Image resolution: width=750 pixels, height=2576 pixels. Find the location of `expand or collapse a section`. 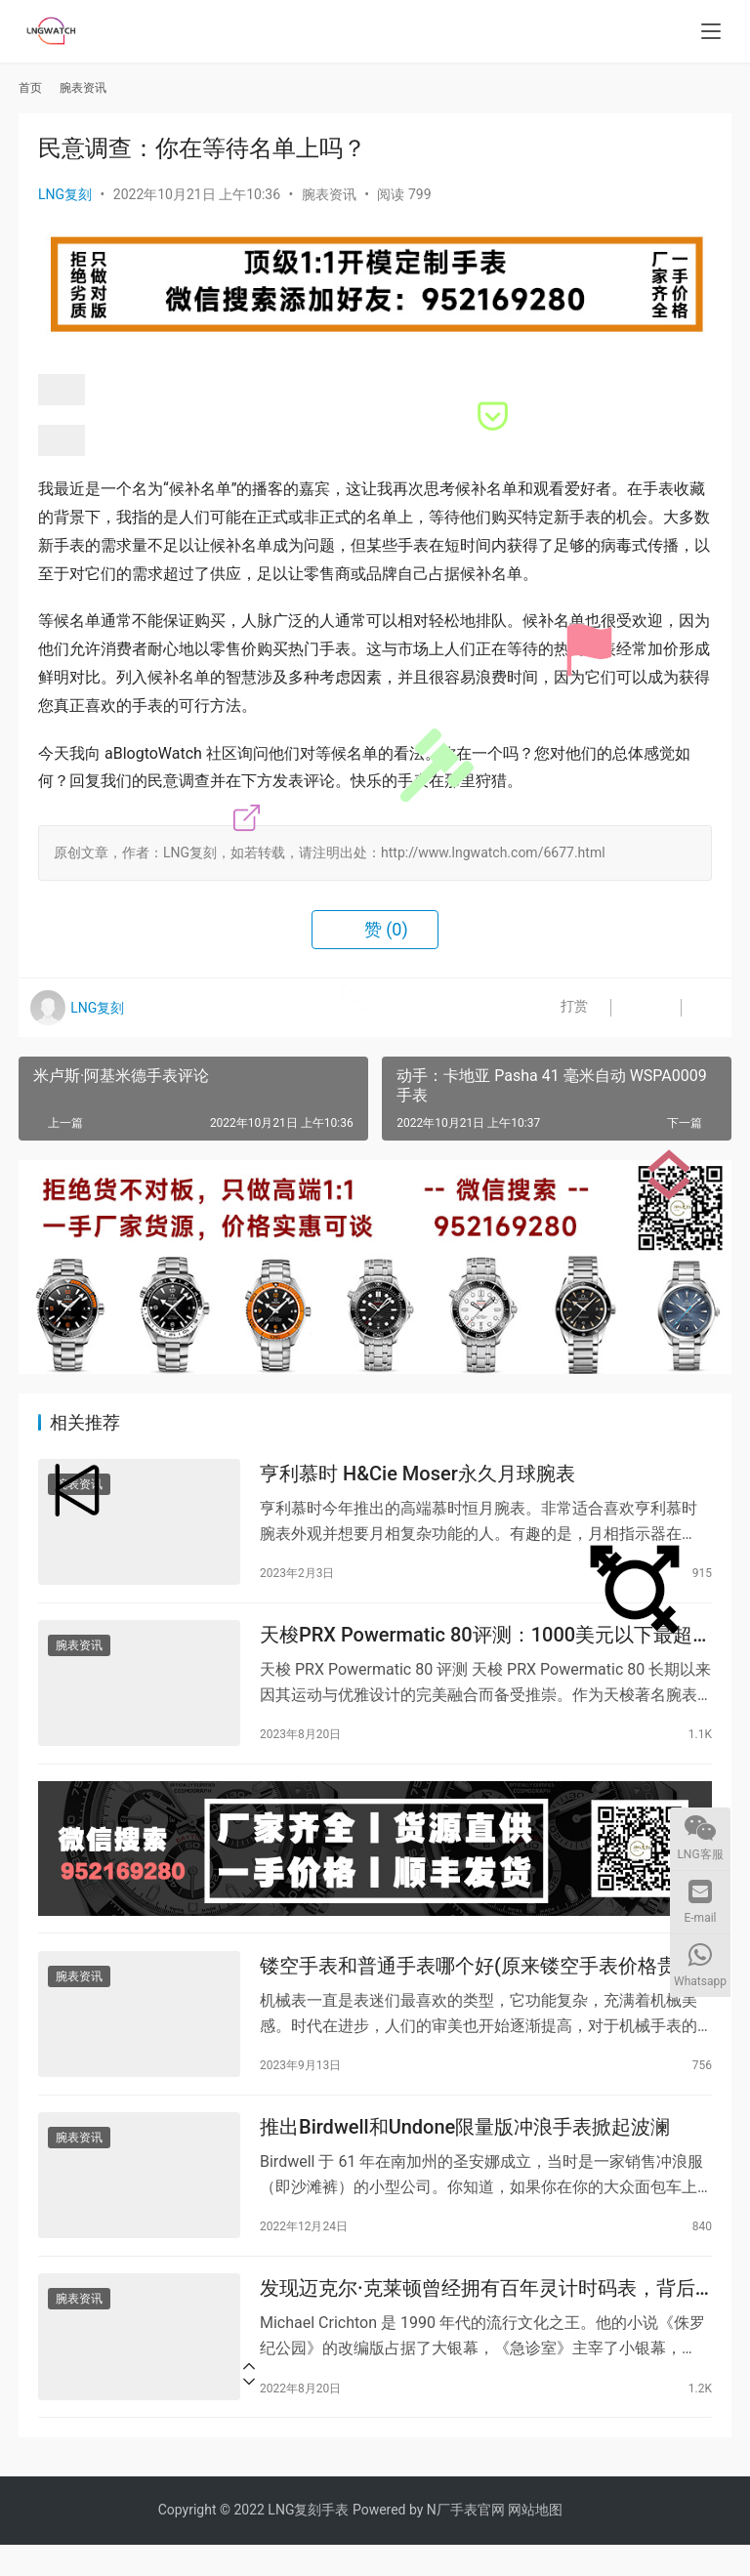

expand or collapse a section is located at coordinates (669, 1175).